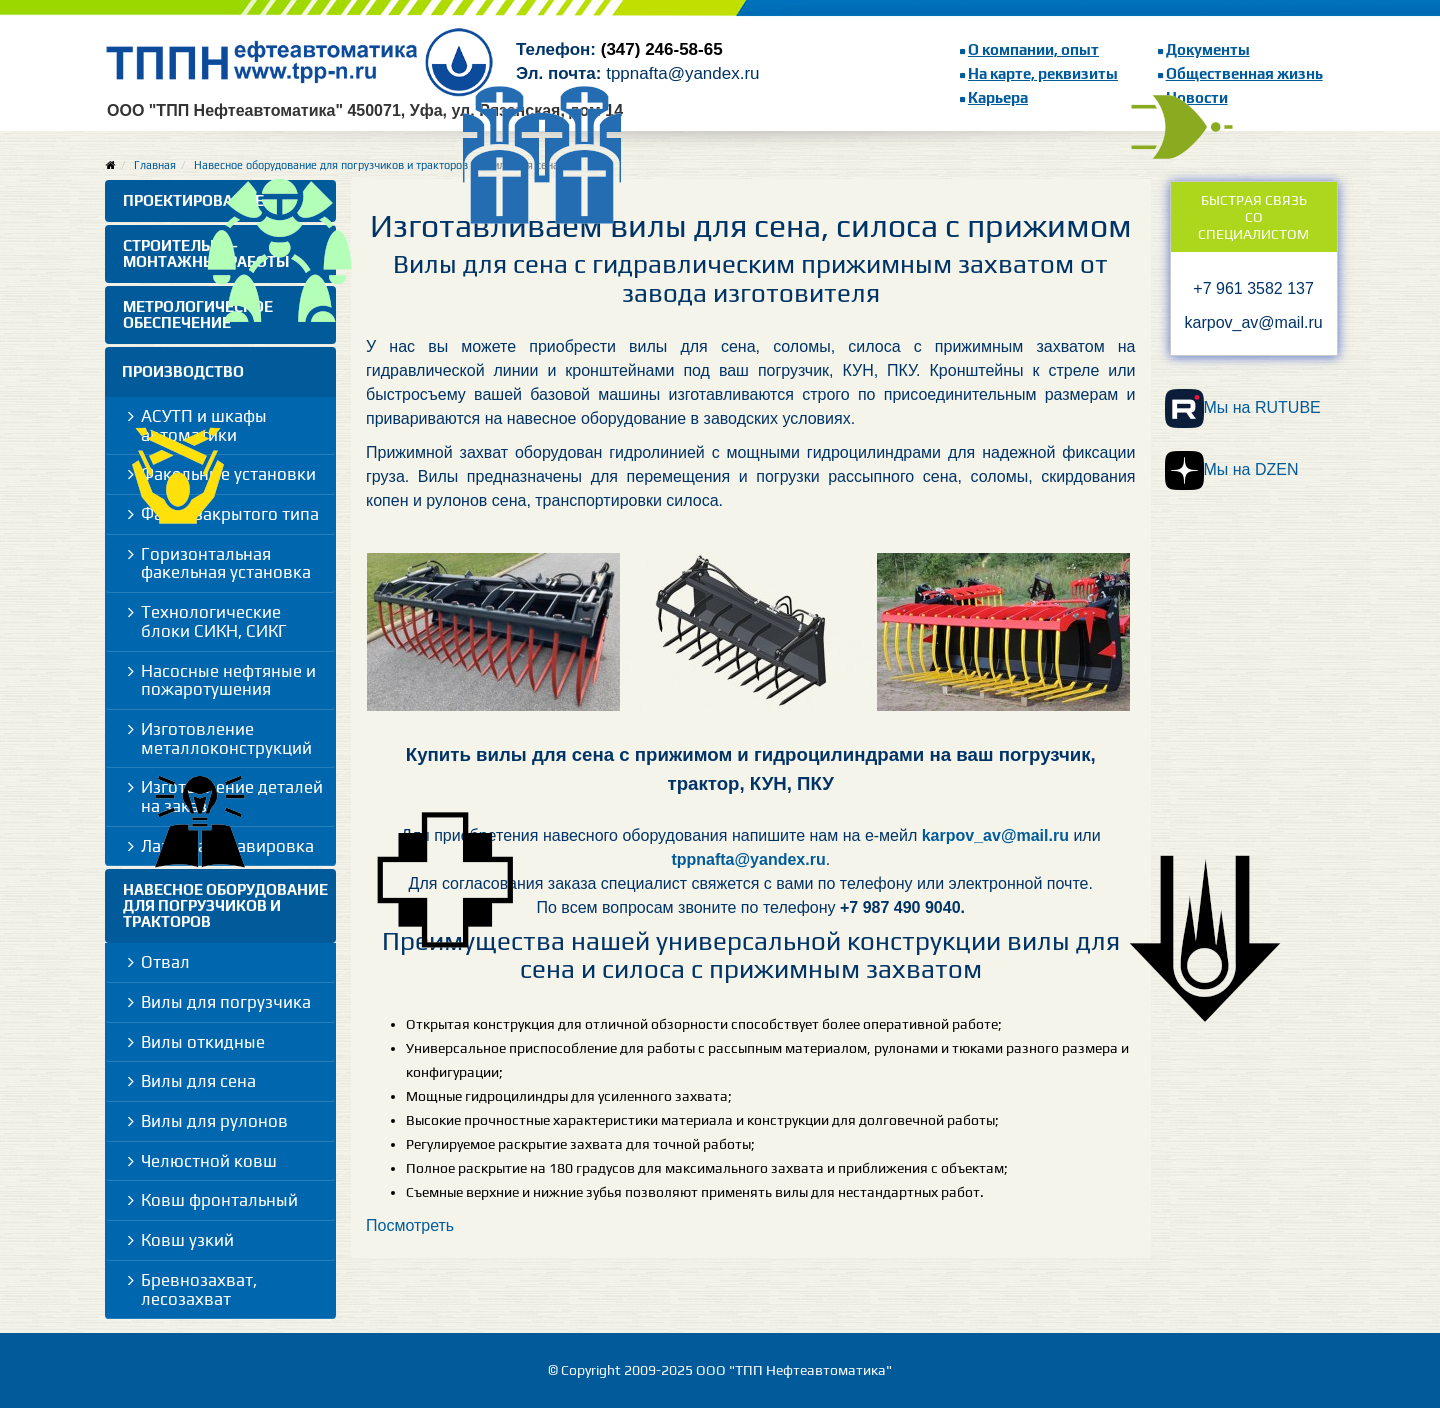 Image resolution: width=1440 pixels, height=1408 pixels. Describe the element at coordinates (445, 878) in the screenshot. I see `access health or medical features` at that location.